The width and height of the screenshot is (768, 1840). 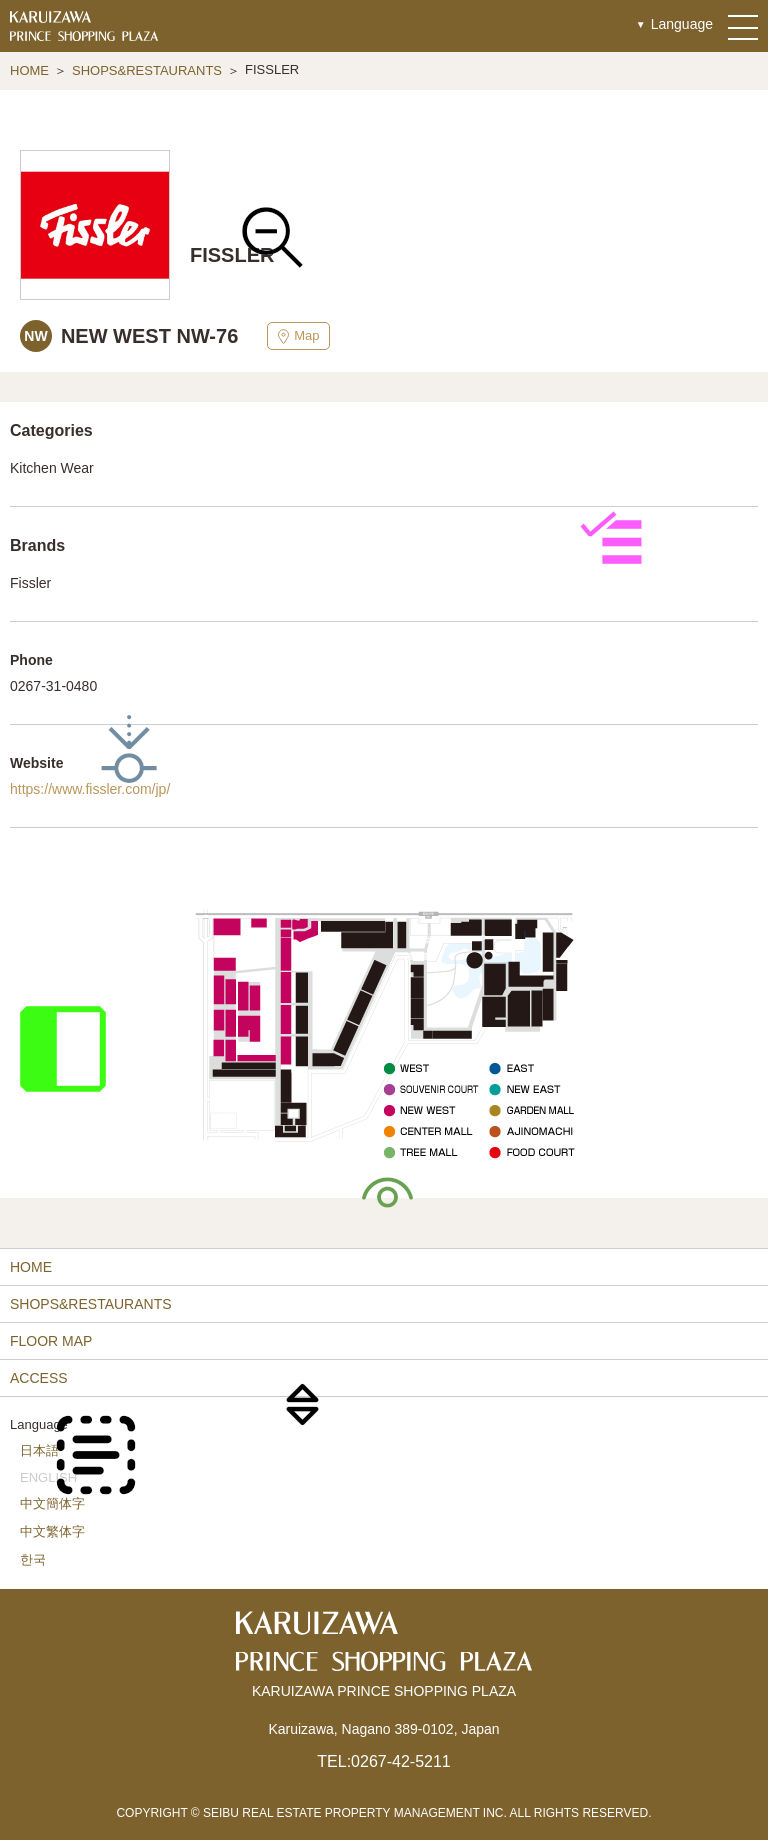 I want to click on select text within a document, so click(x=96, y=1455).